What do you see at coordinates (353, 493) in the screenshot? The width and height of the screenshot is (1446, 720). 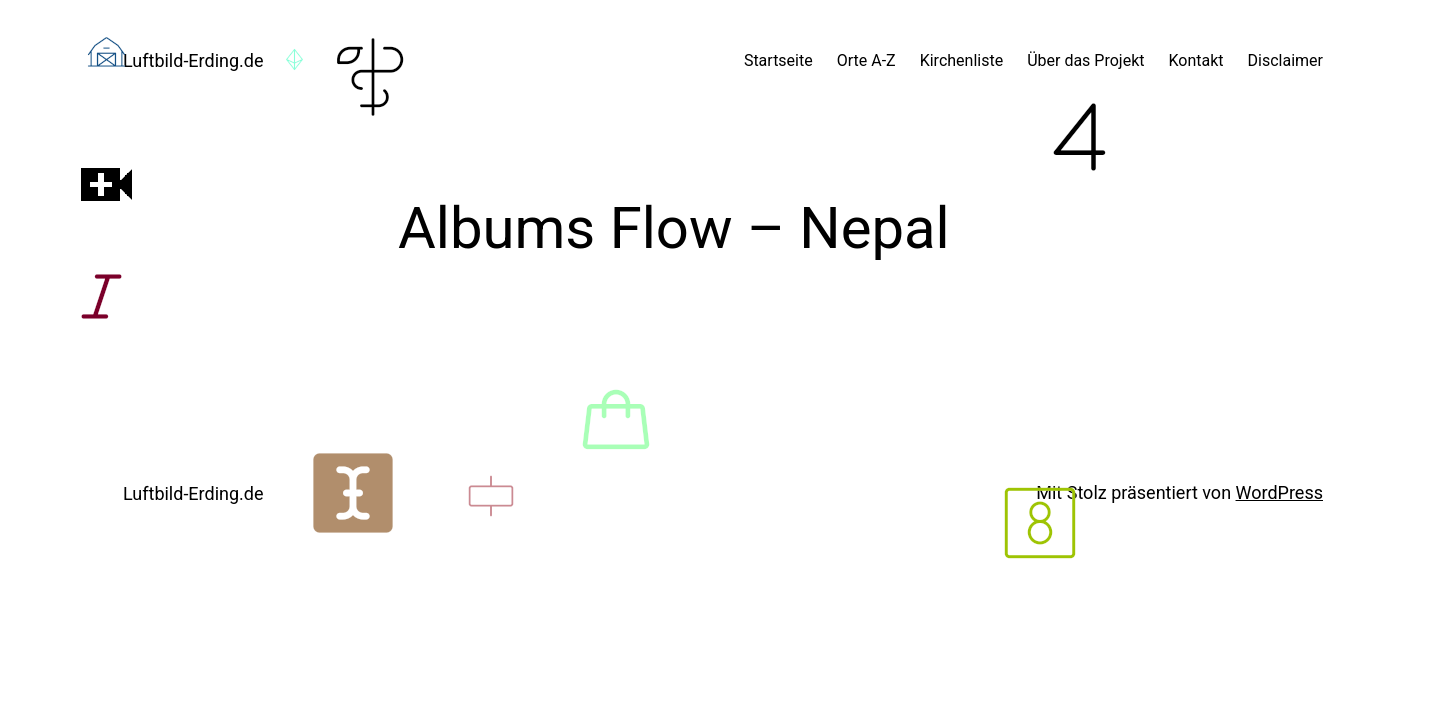 I see `text input field cursor indicator` at bounding box center [353, 493].